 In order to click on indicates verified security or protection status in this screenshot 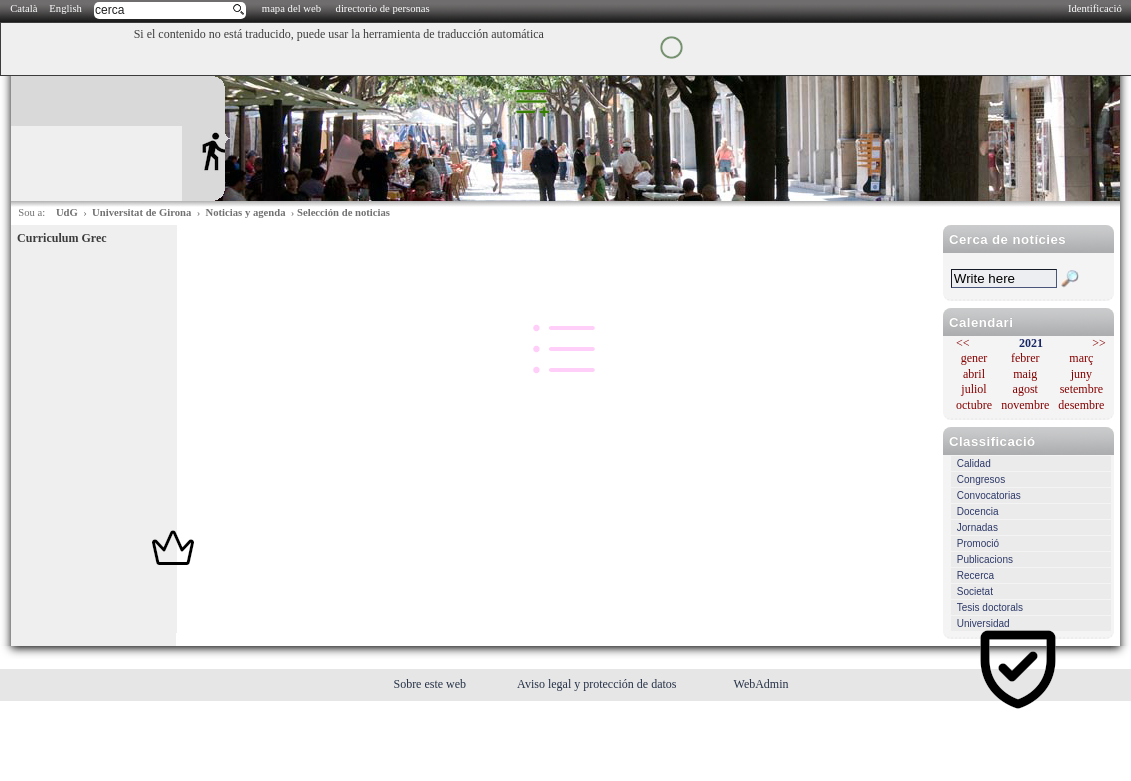, I will do `click(1018, 665)`.